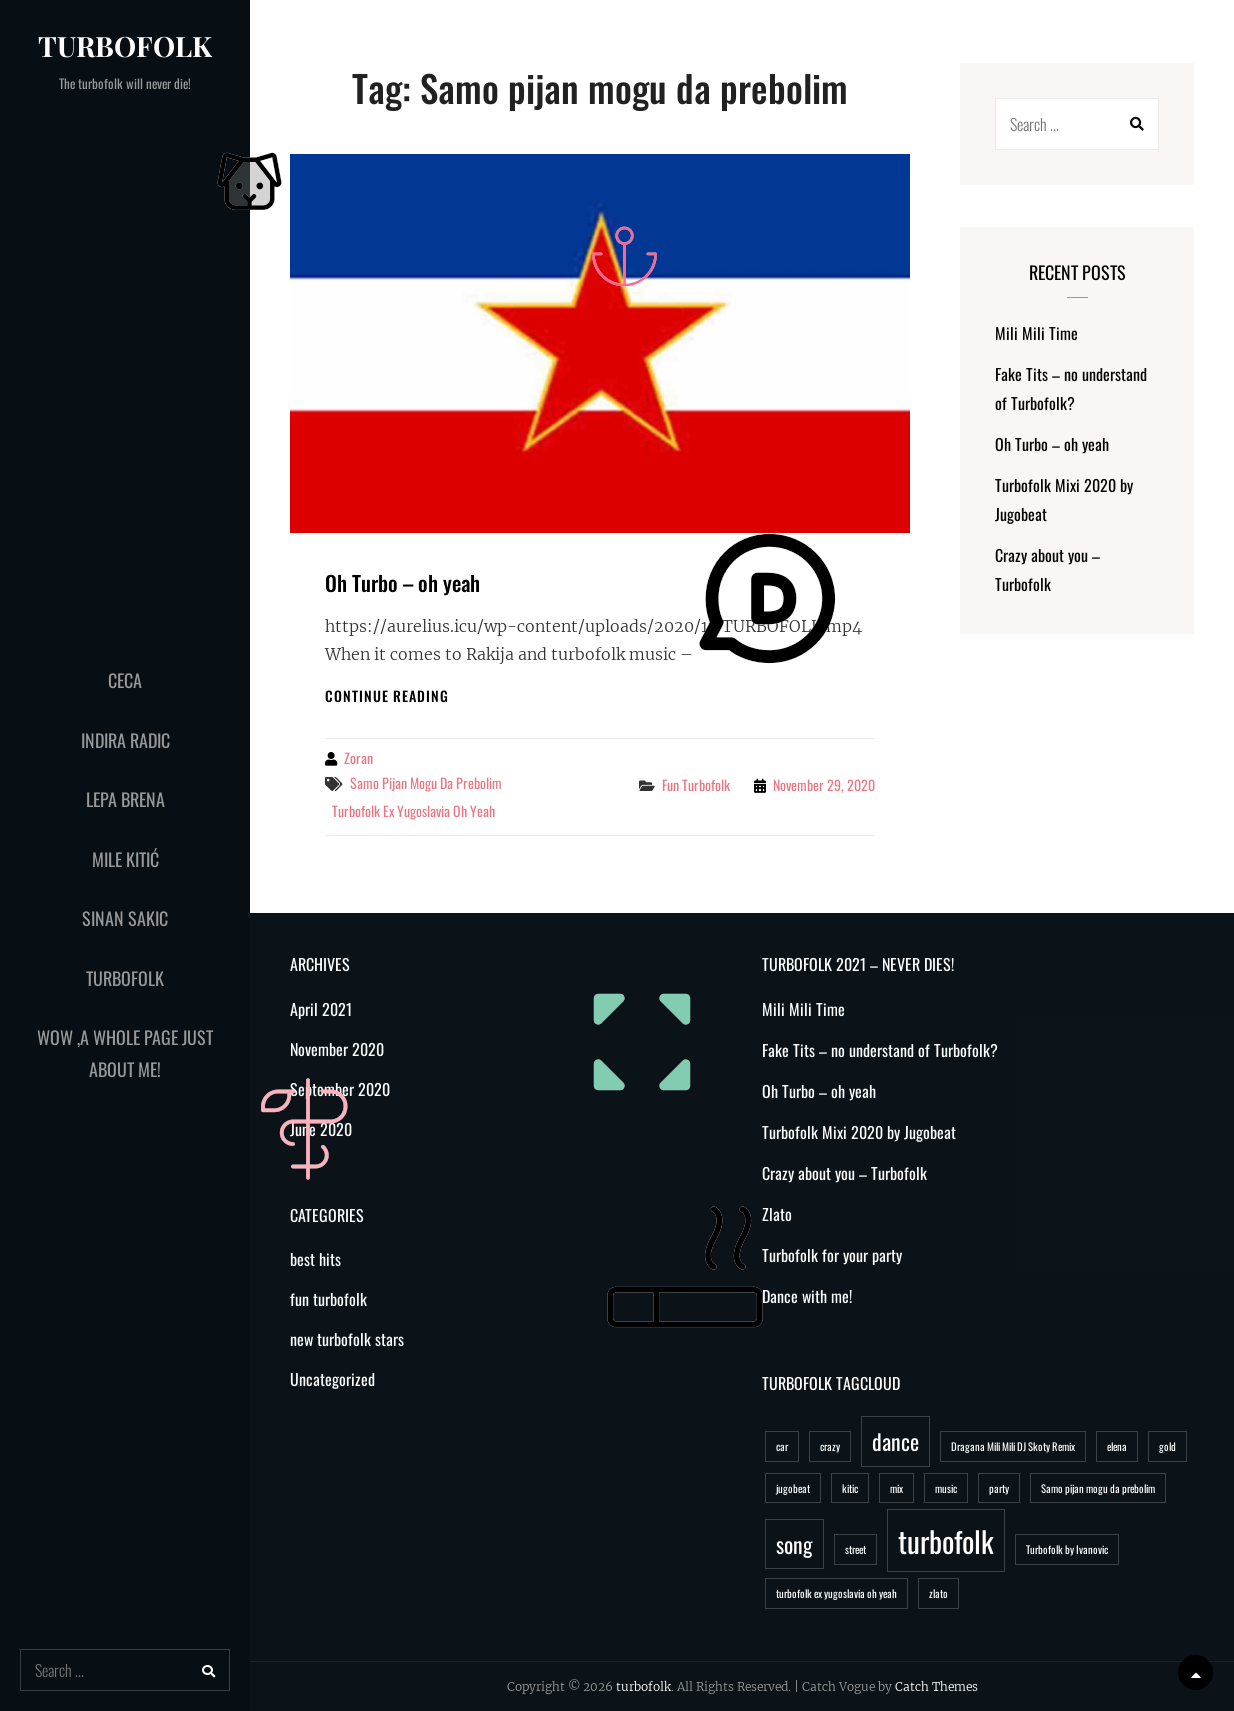 The width and height of the screenshot is (1234, 1711). I want to click on anchor point or fixed position marker, so click(624, 256).